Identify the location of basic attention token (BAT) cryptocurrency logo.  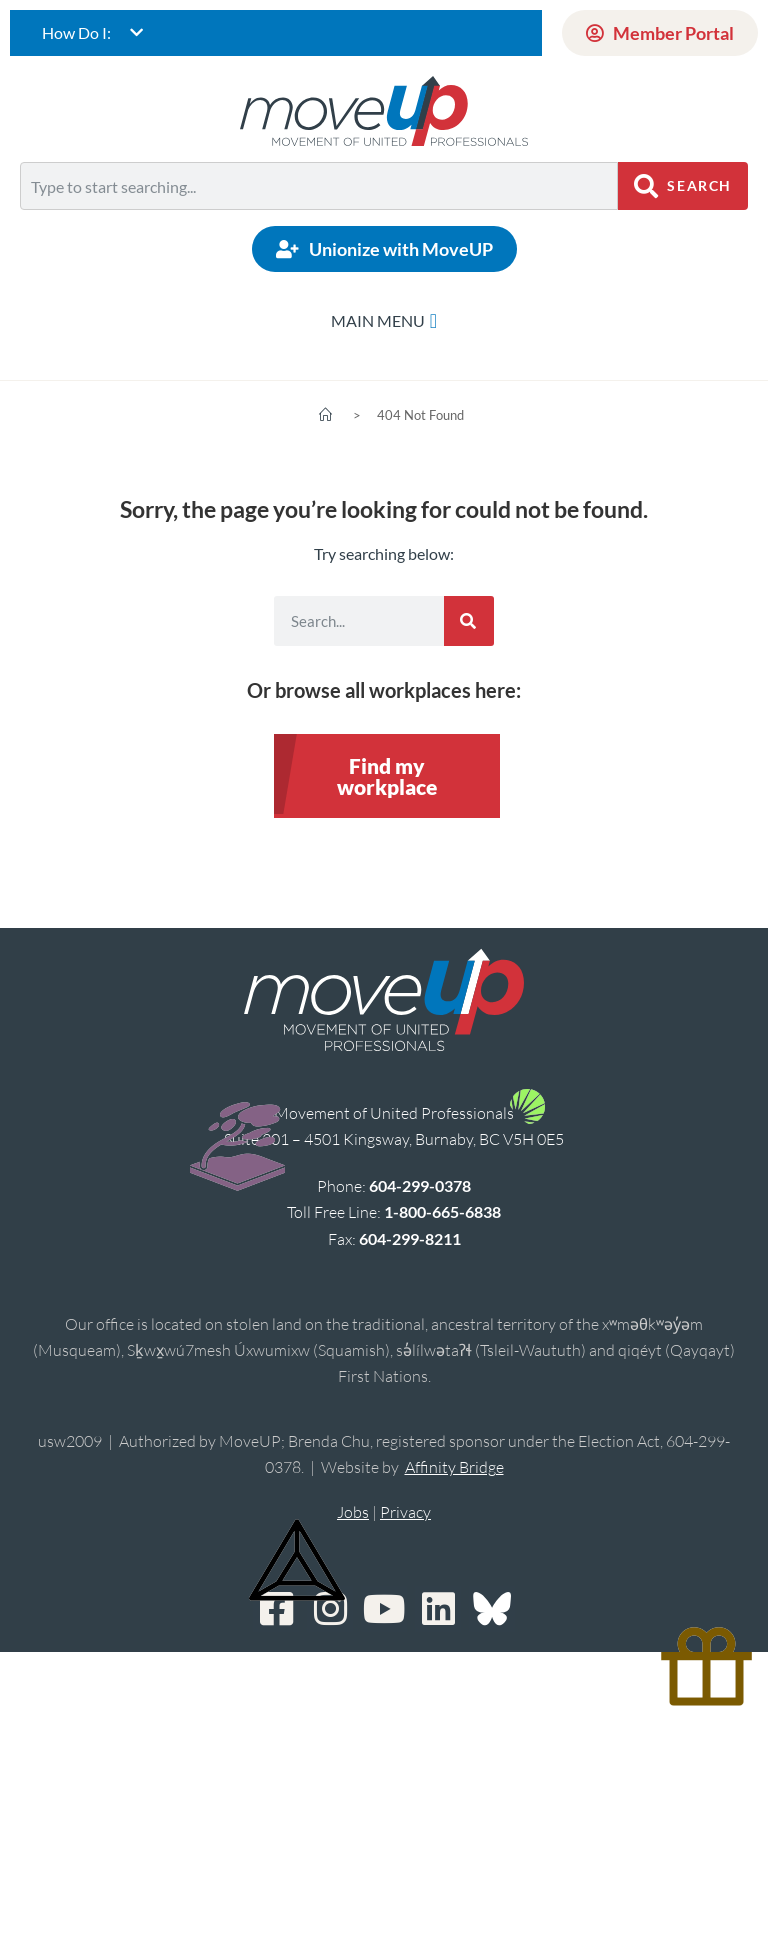
(297, 1560).